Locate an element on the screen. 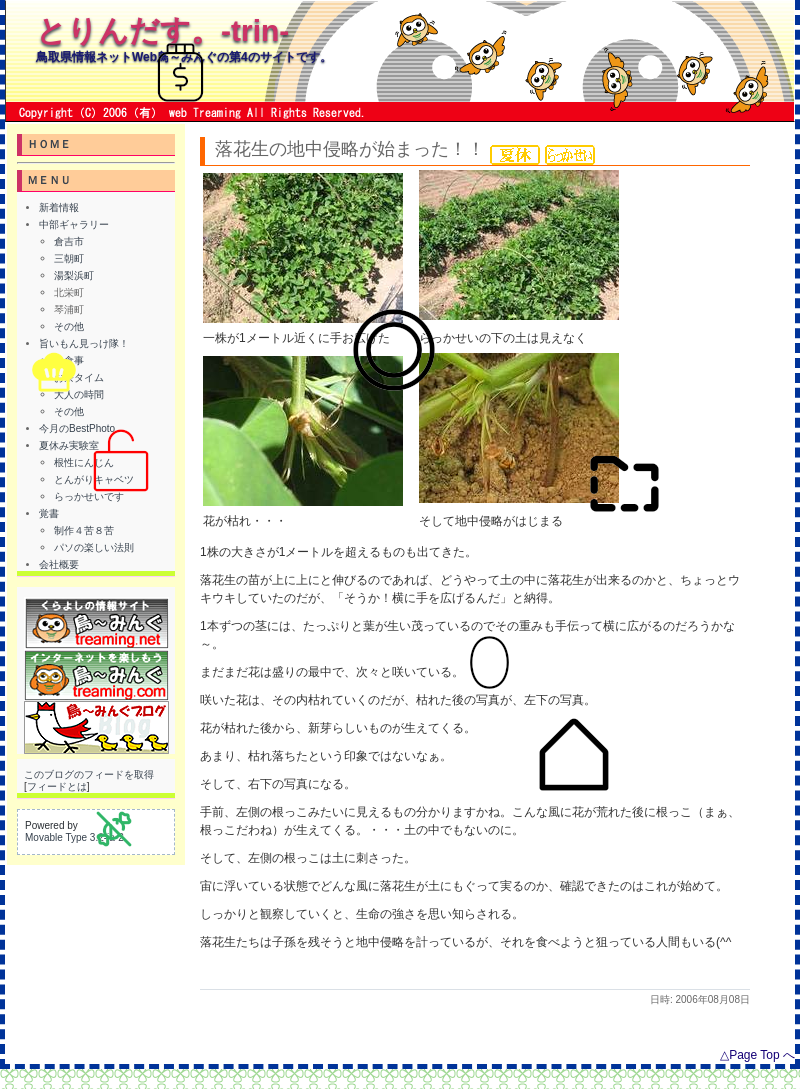  disable candy crush notifications is located at coordinates (114, 829).